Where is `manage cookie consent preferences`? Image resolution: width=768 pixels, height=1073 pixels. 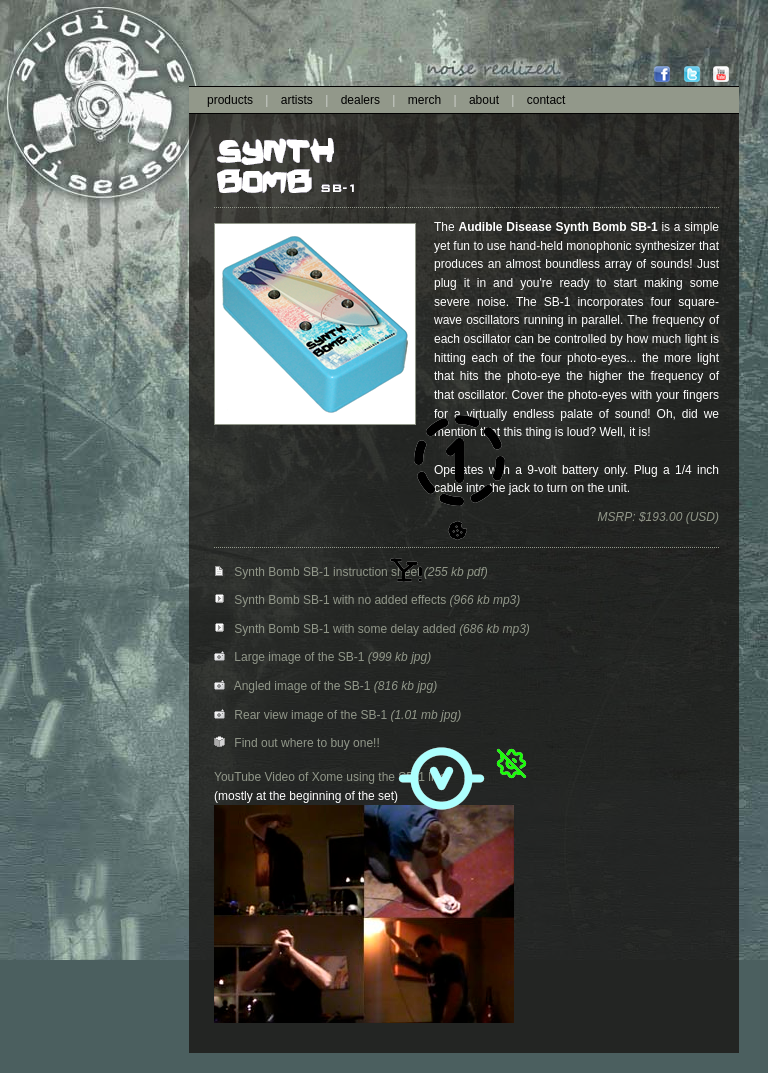
manage cookie consent preferences is located at coordinates (457, 530).